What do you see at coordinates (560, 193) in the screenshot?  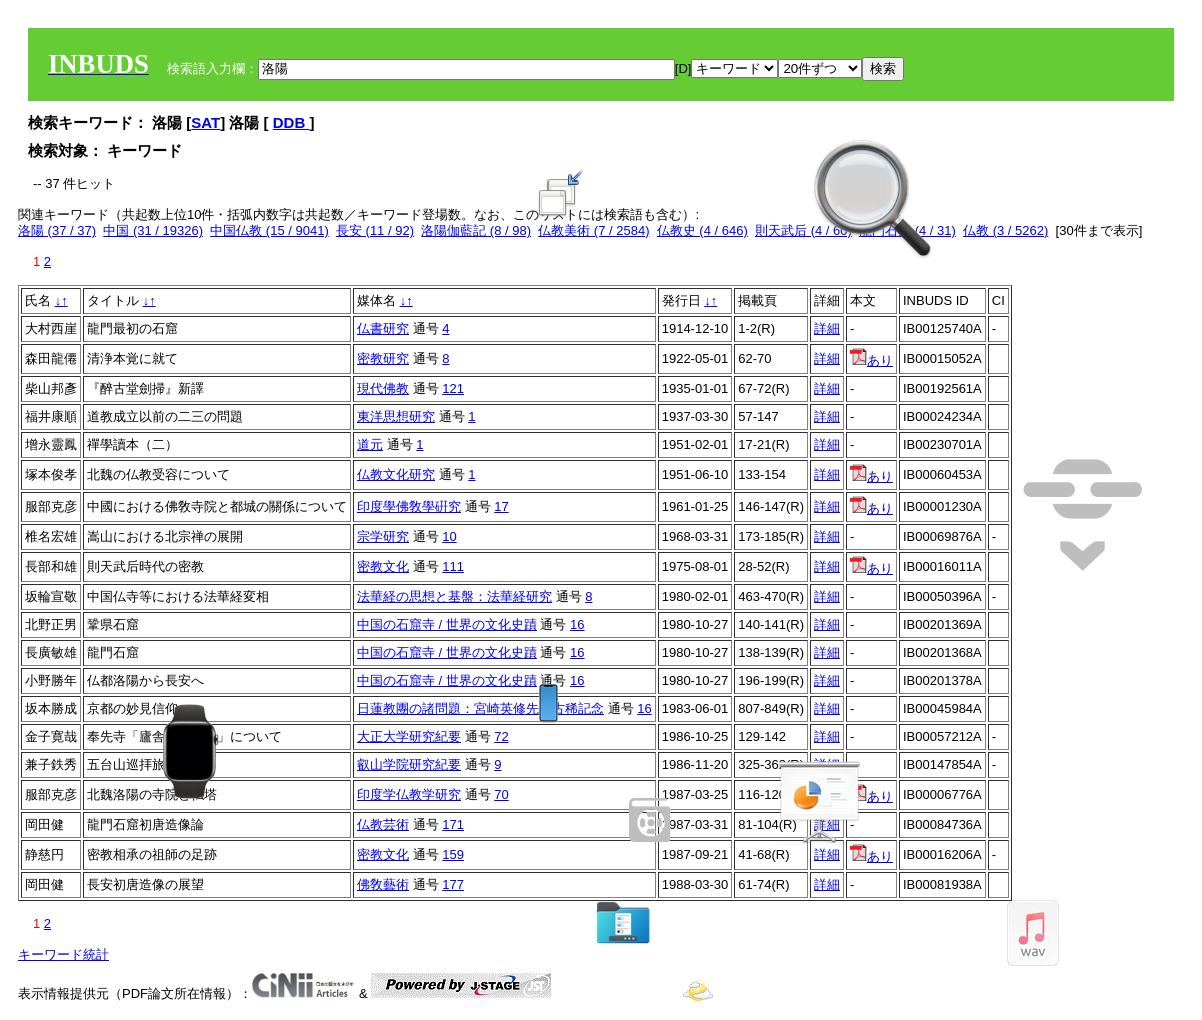 I see `restore window to previous size` at bounding box center [560, 193].